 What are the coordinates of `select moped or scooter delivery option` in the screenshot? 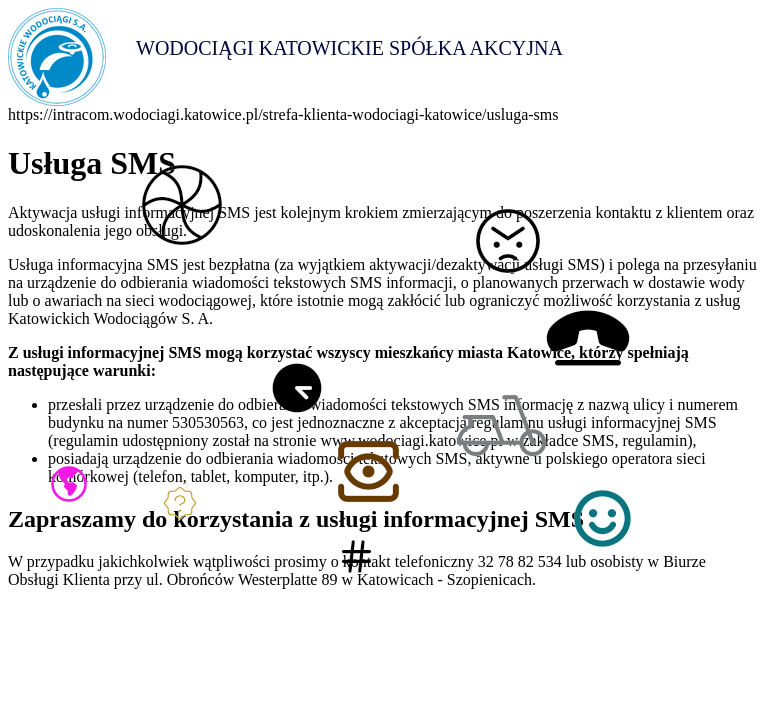 It's located at (501, 428).